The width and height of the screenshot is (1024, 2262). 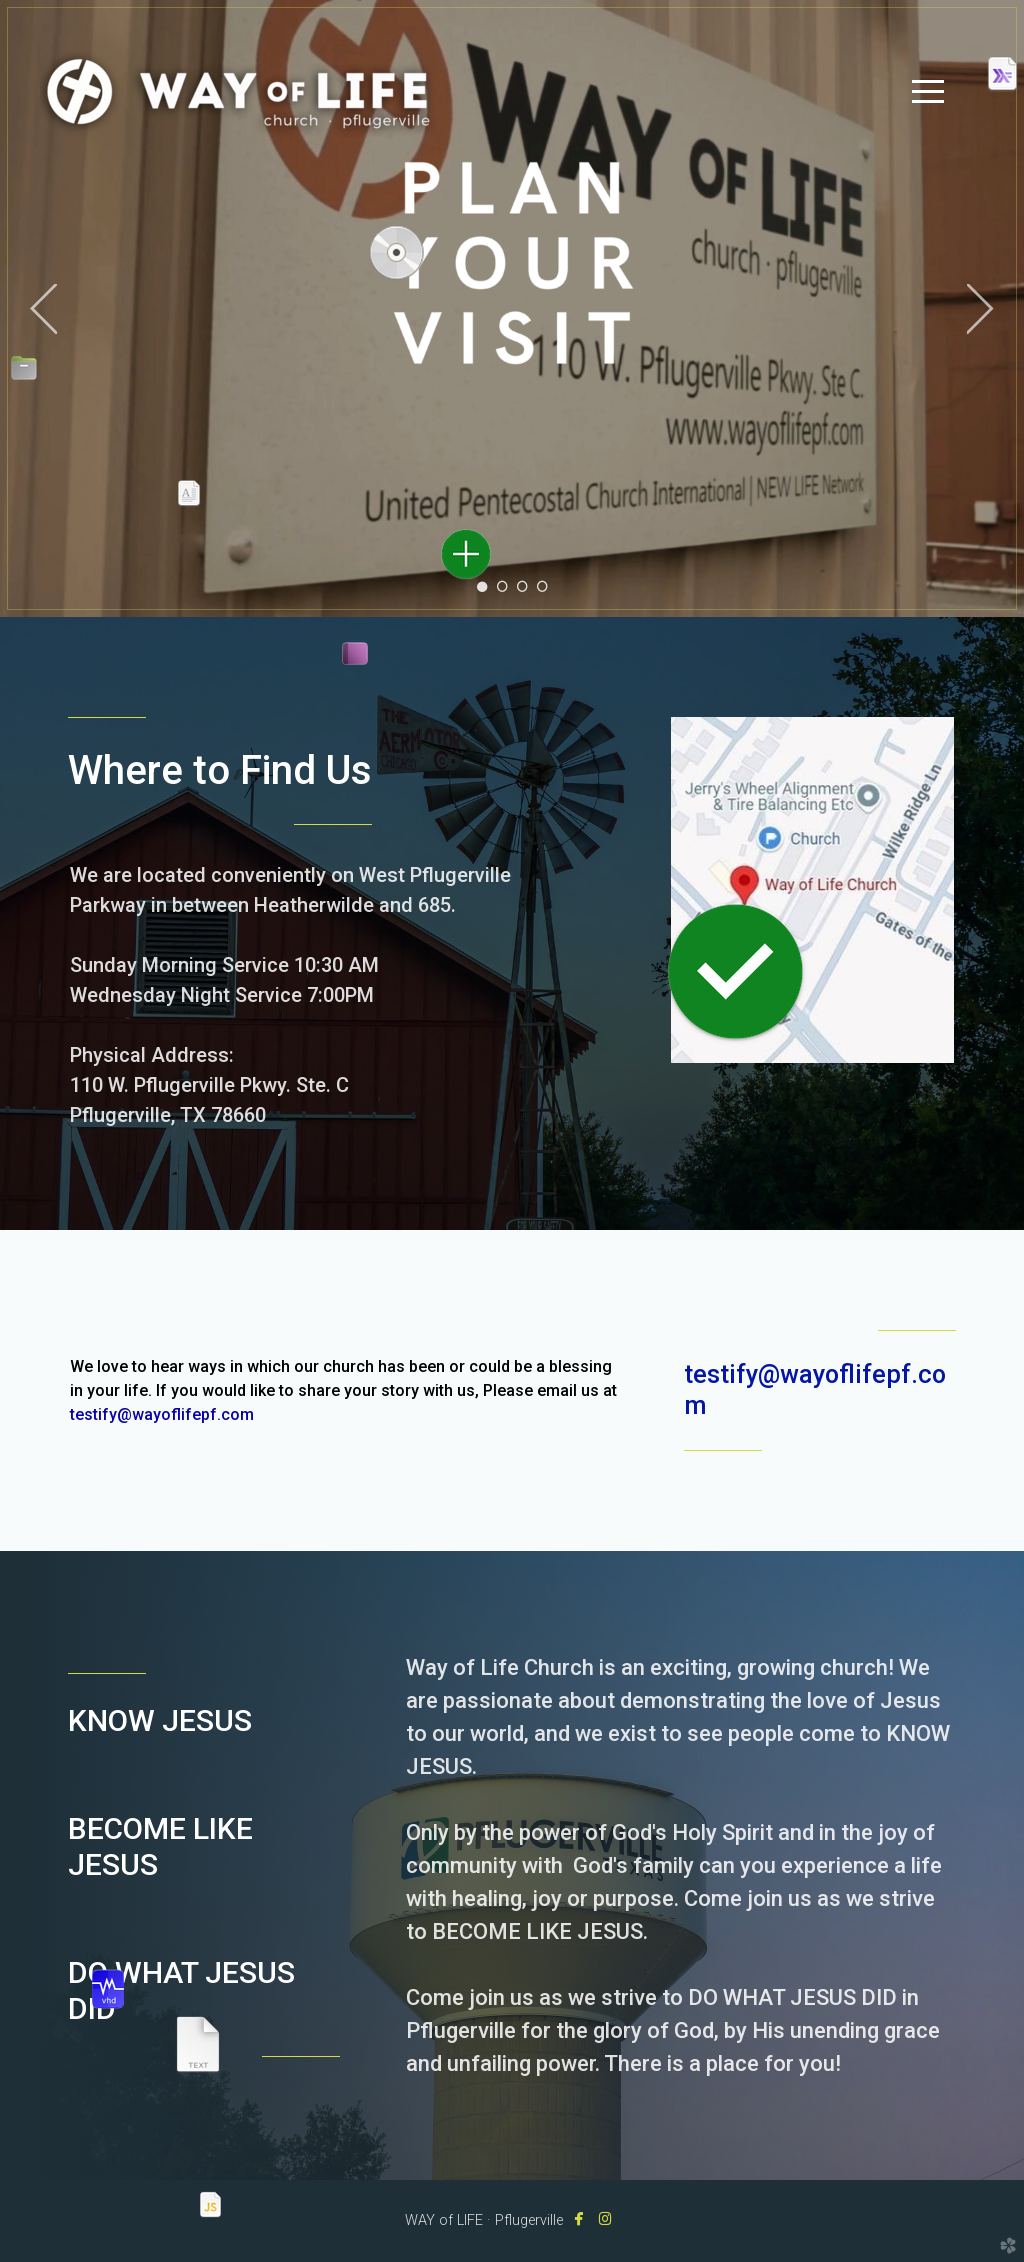 What do you see at coordinates (210, 2204) in the screenshot?
I see `a javascript file in the file system` at bounding box center [210, 2204].